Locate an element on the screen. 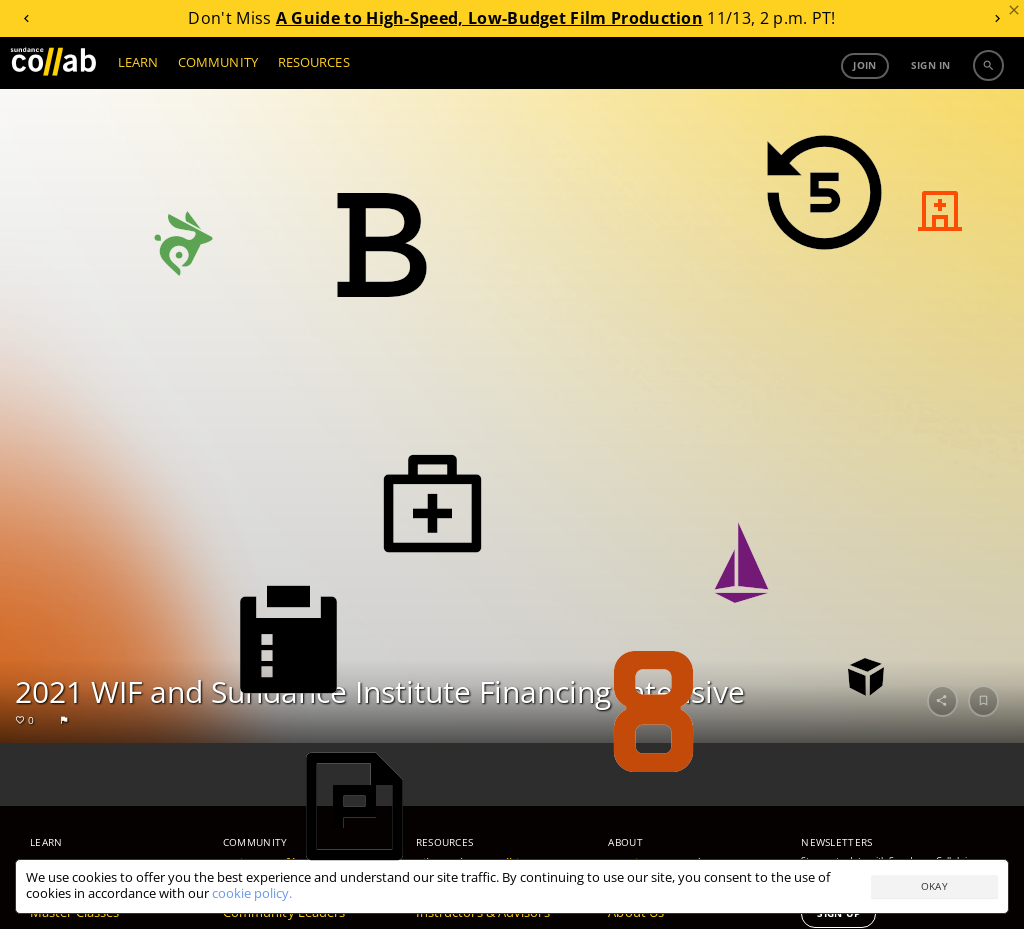 This screenshot has width=1024, height=929. open a PowerPoint presentation file is located at coordinates (354, 806).